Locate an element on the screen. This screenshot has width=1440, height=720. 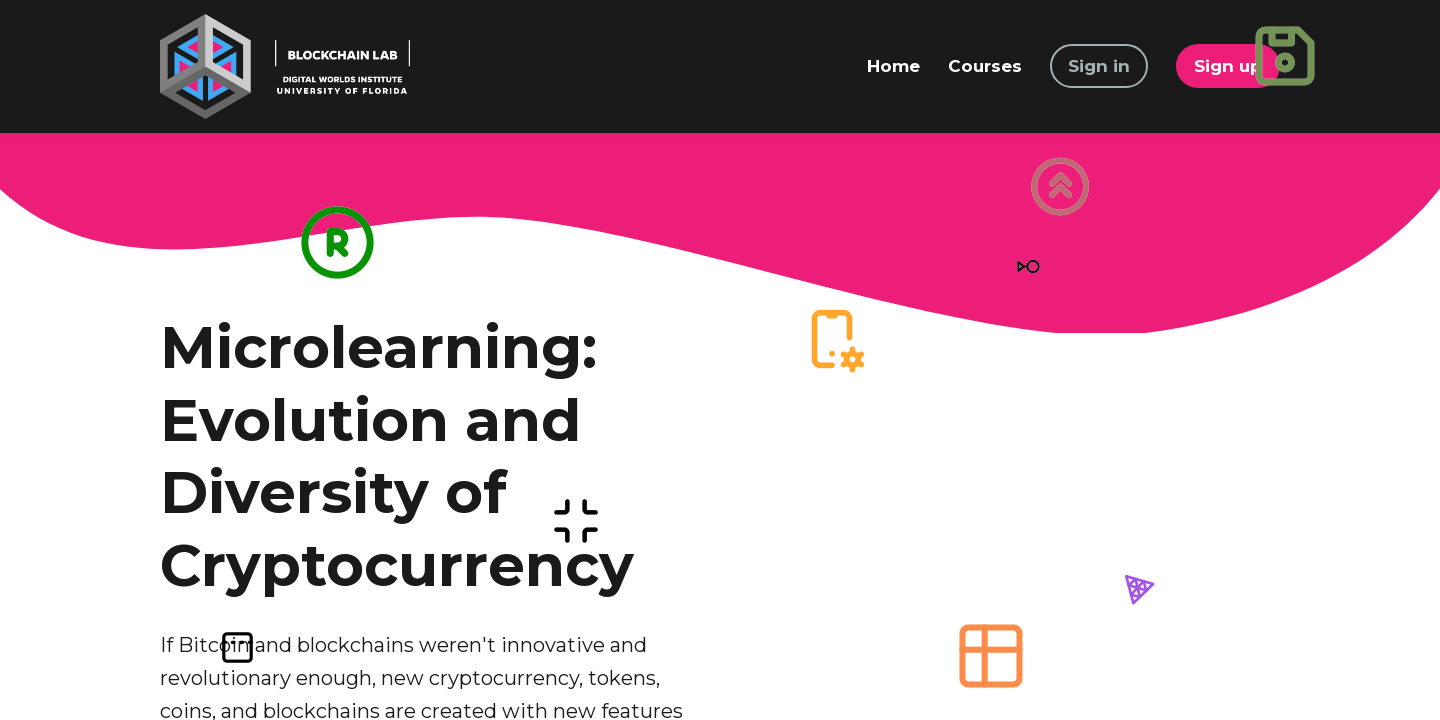
select third gender or non-binary option is located at coordinates (1028, 266).